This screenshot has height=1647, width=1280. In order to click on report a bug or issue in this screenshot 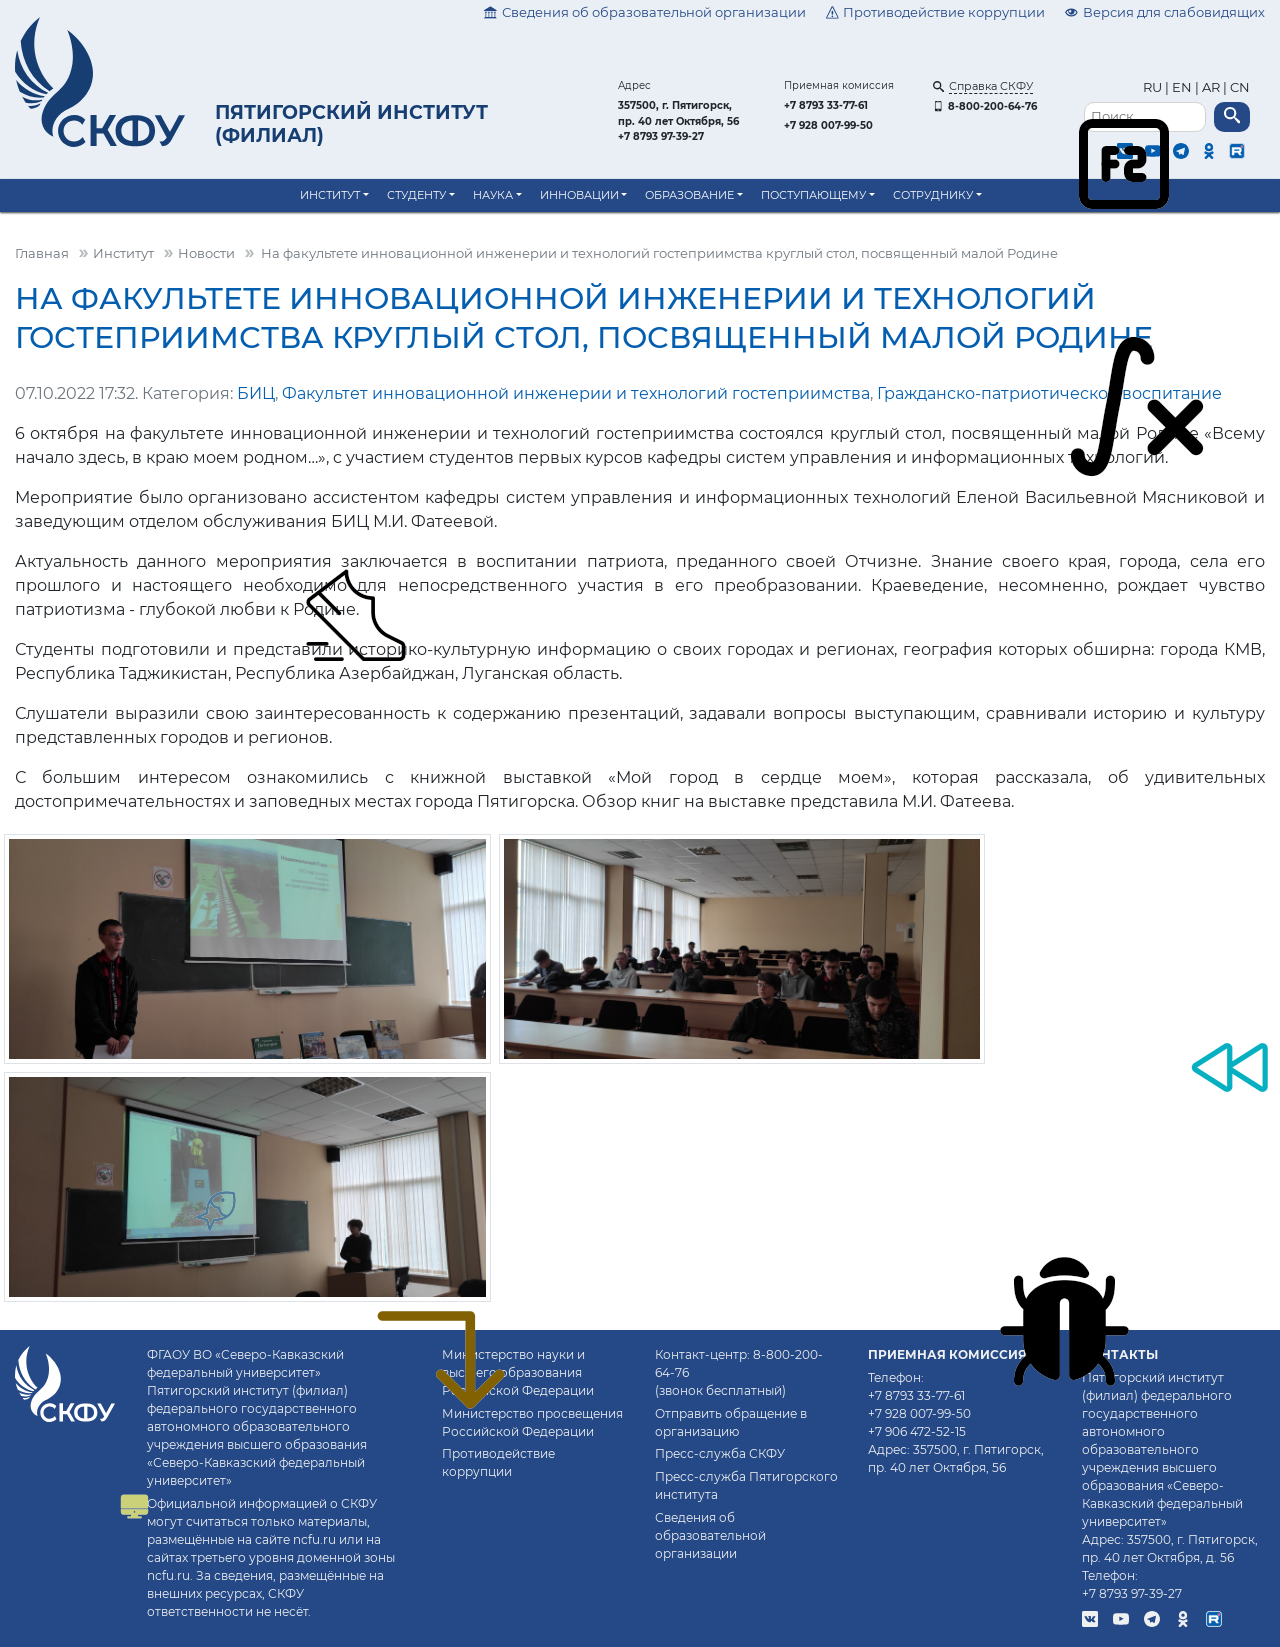, I will do `click(1064, 1321)`.